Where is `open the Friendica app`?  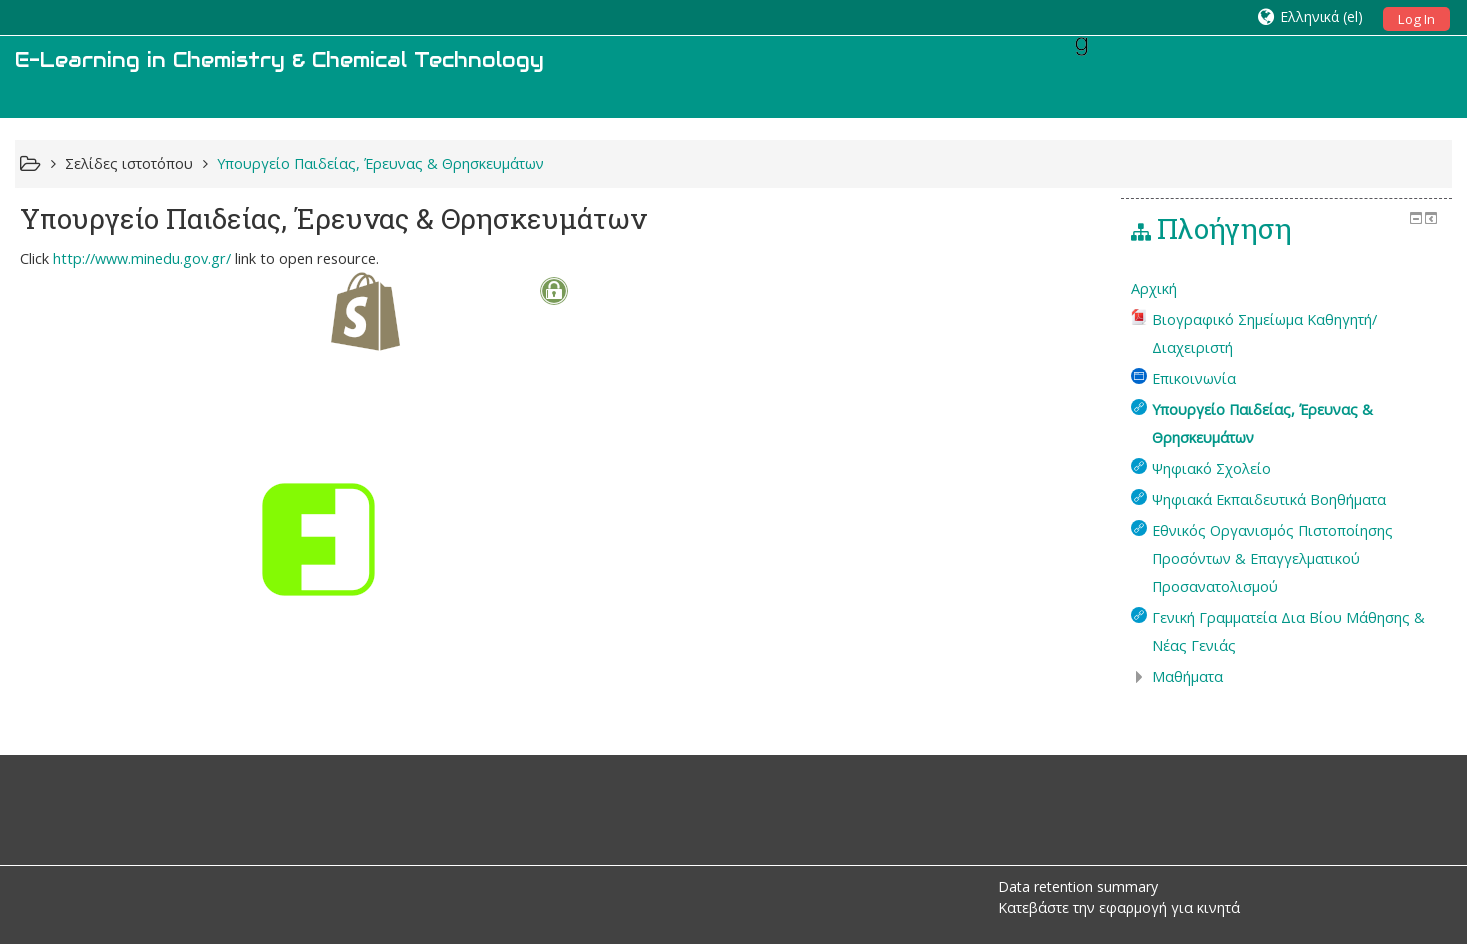 open the Friendica app is located at coordinates (318, 539).